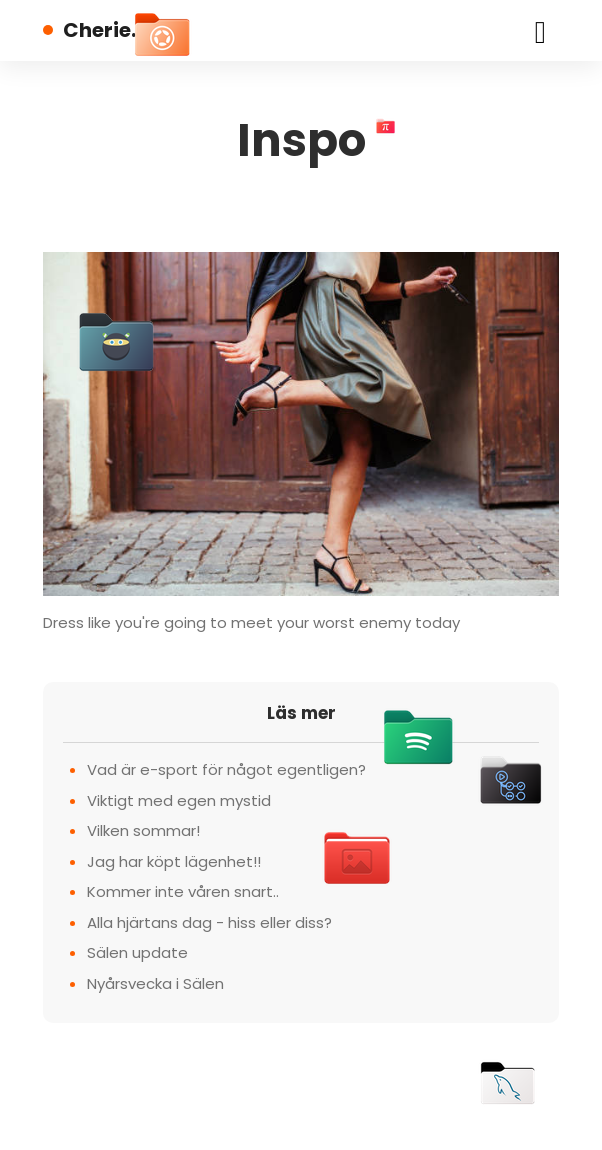 The width and height of the screenshot is (602, 1150). I want to click on open folder containing Spotify downloads, so click(418, 739).